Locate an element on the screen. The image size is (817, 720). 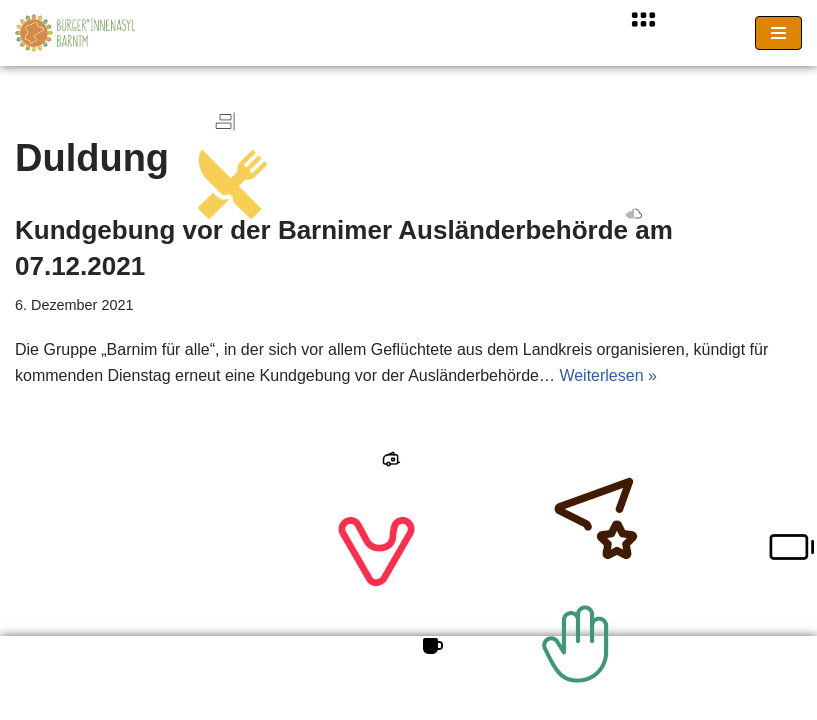
browse caravan or RV rentals is located at coordinates (391, 459).